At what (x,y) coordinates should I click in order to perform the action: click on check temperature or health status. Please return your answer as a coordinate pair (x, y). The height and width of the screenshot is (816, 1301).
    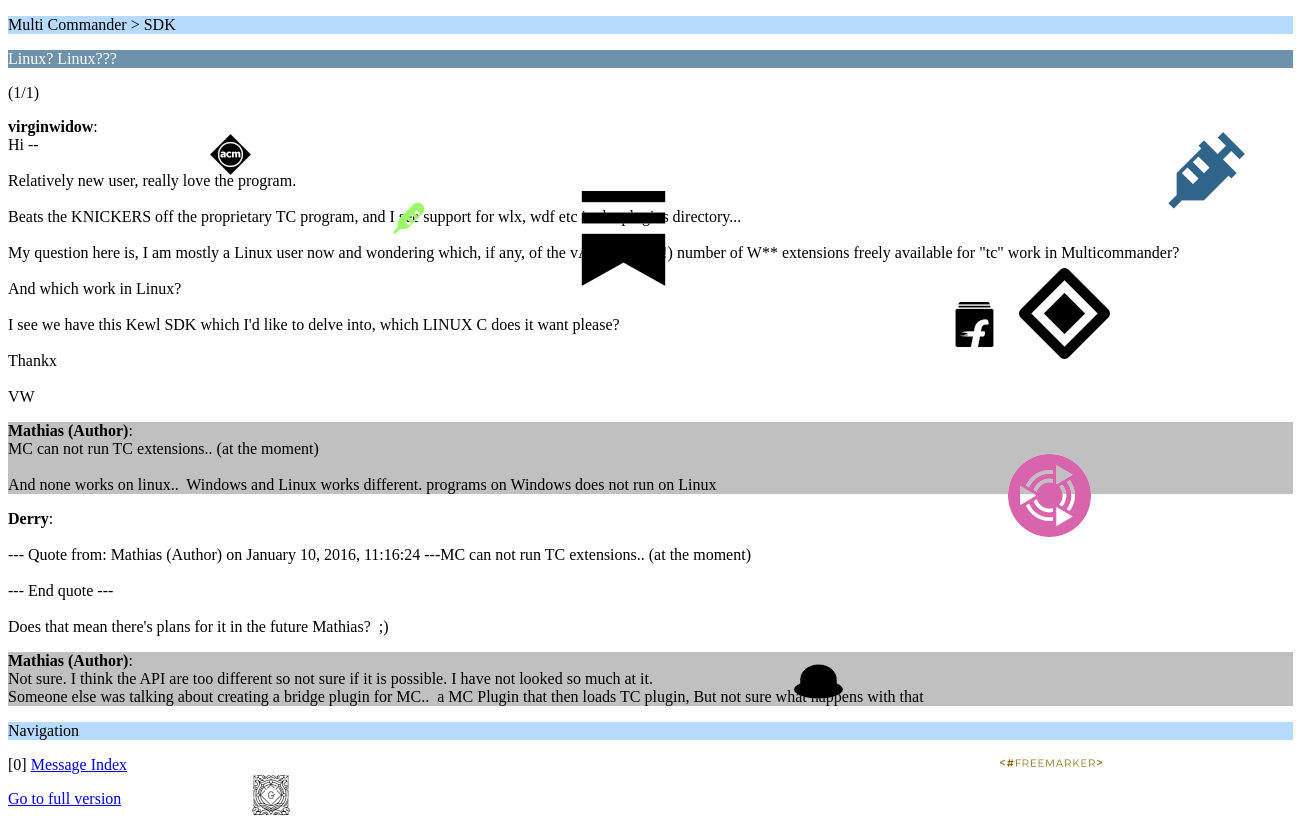
    Looking at the image, I should click on (408, 218).